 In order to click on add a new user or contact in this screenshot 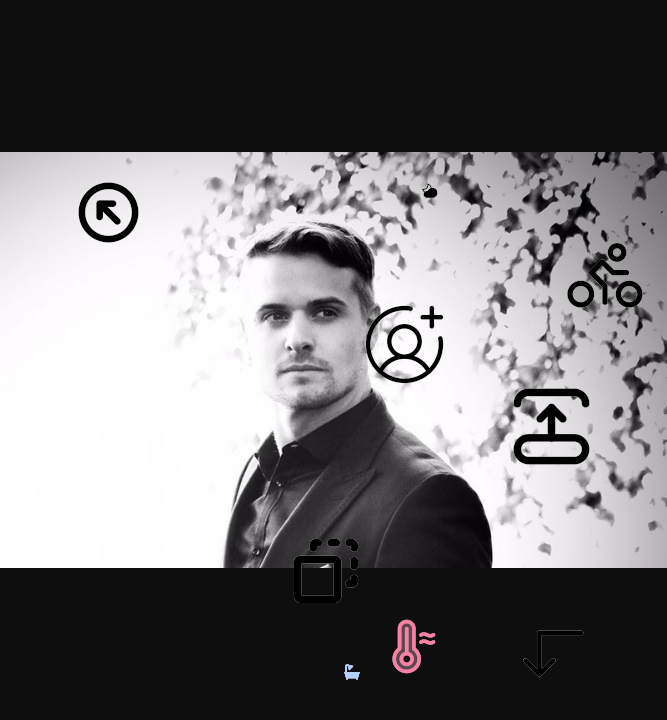, I will do `click(404, 344)`.